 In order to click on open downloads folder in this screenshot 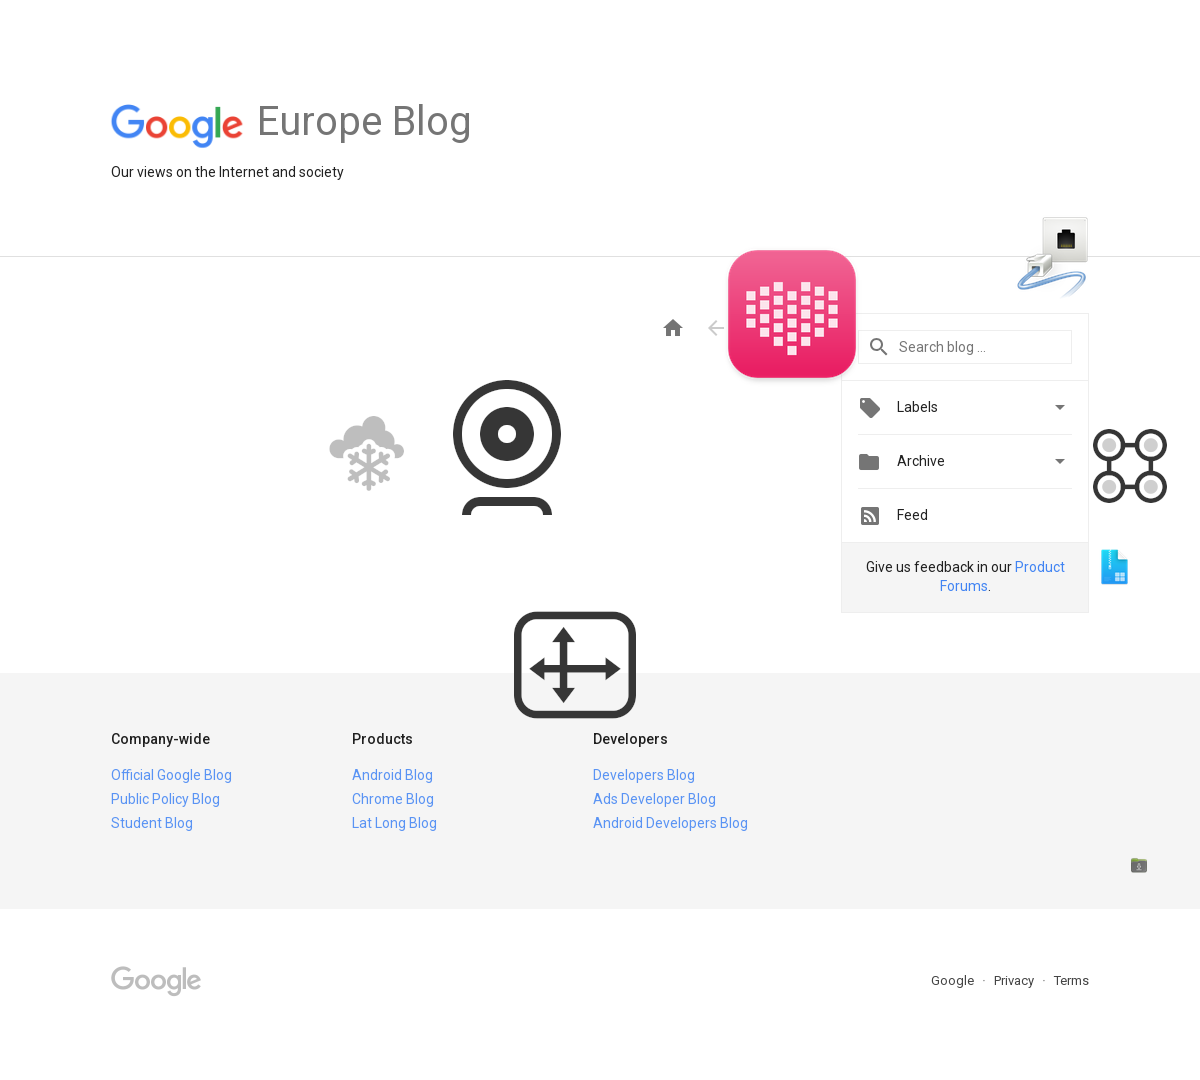, I will do `click(1139, 865)`.